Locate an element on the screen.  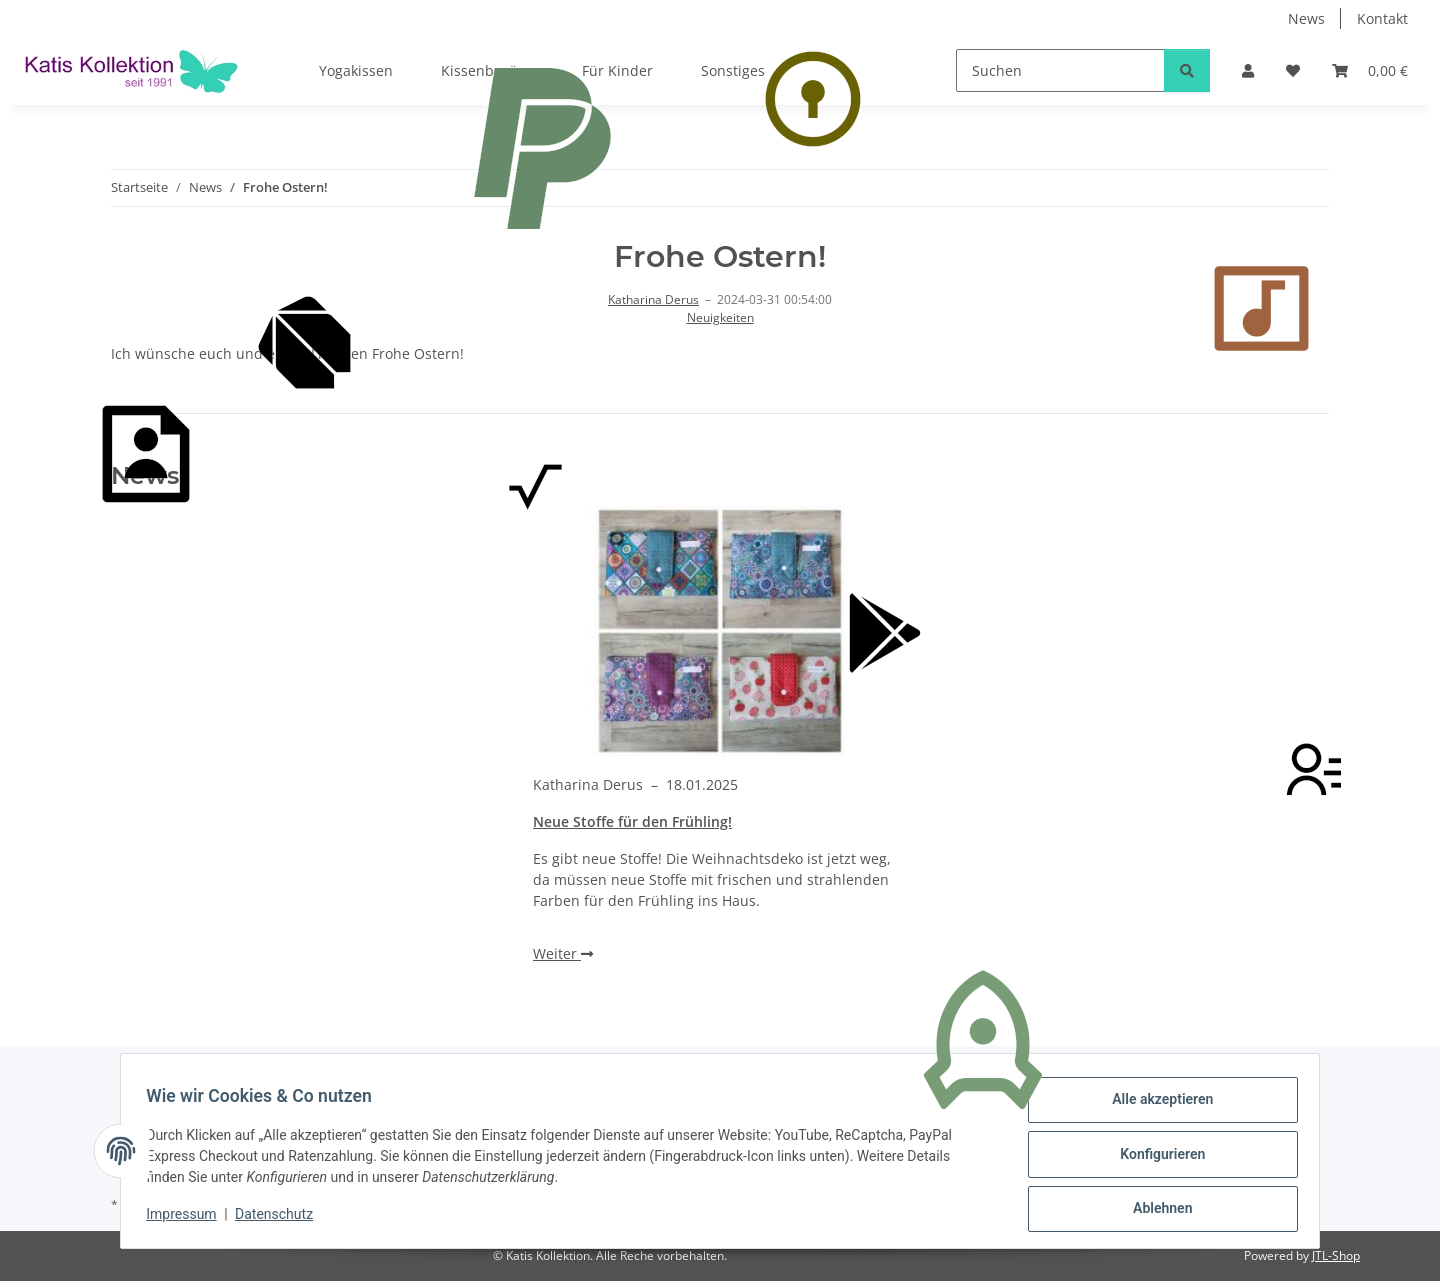
access square root or radical function in calculator is located at coordinates (535, 485).